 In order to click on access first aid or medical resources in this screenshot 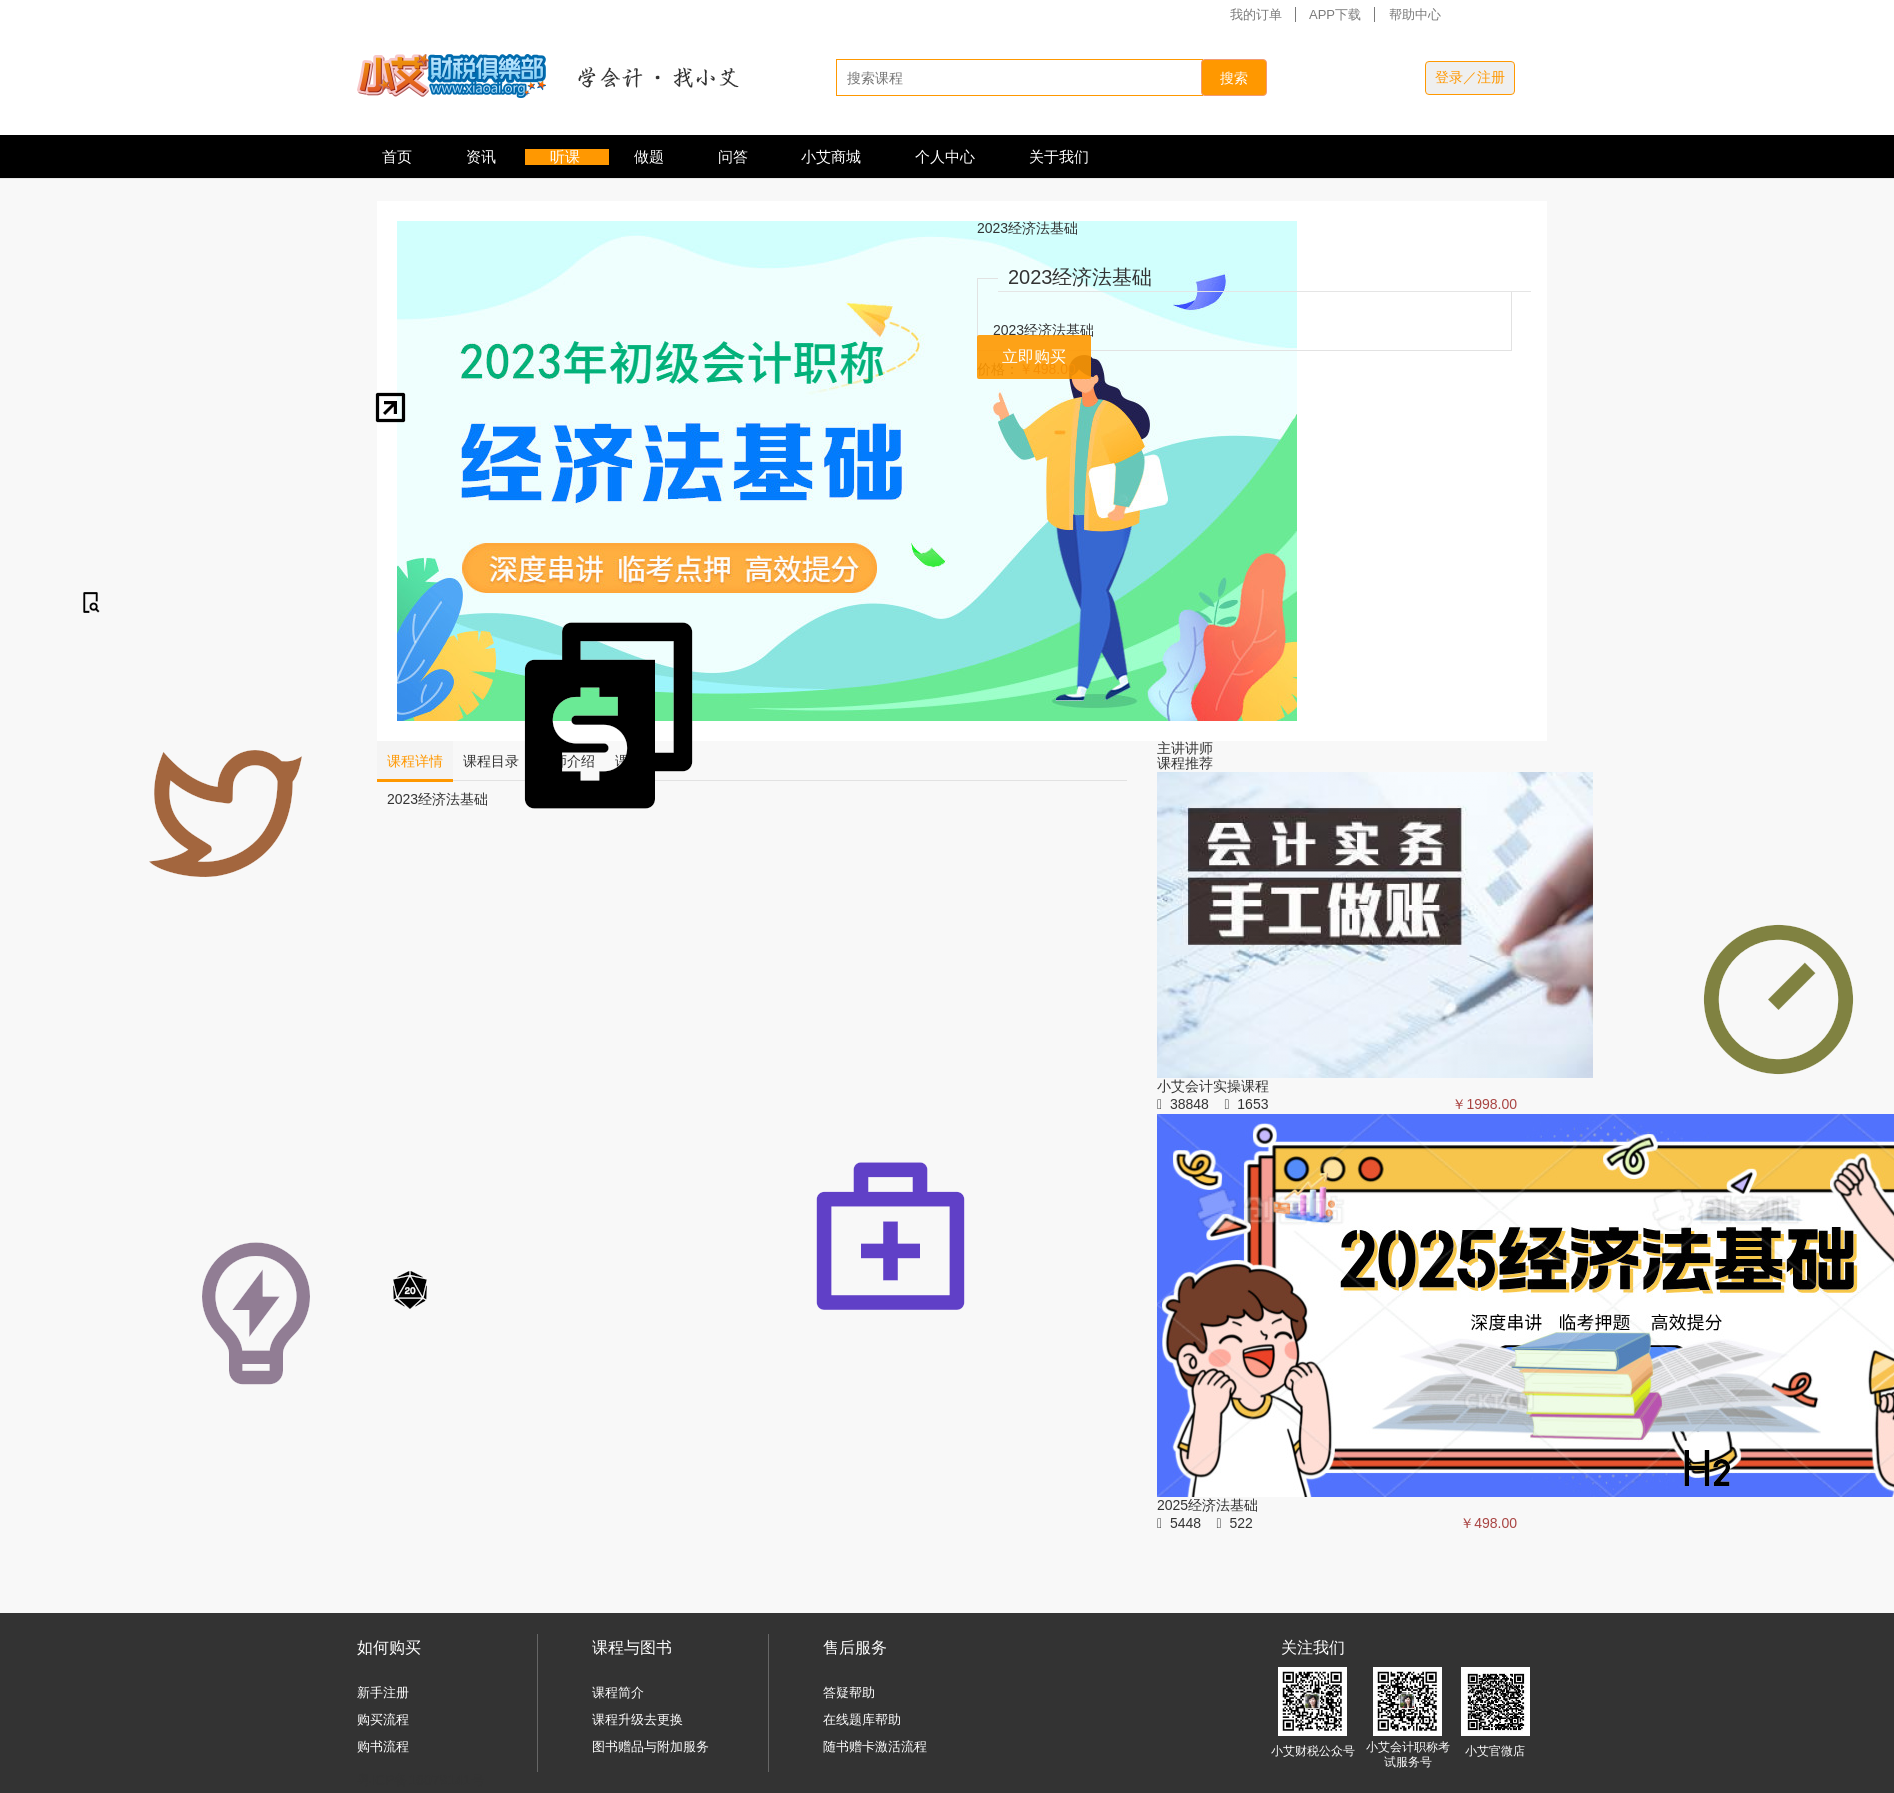, I will do `click(890, 1243)`.